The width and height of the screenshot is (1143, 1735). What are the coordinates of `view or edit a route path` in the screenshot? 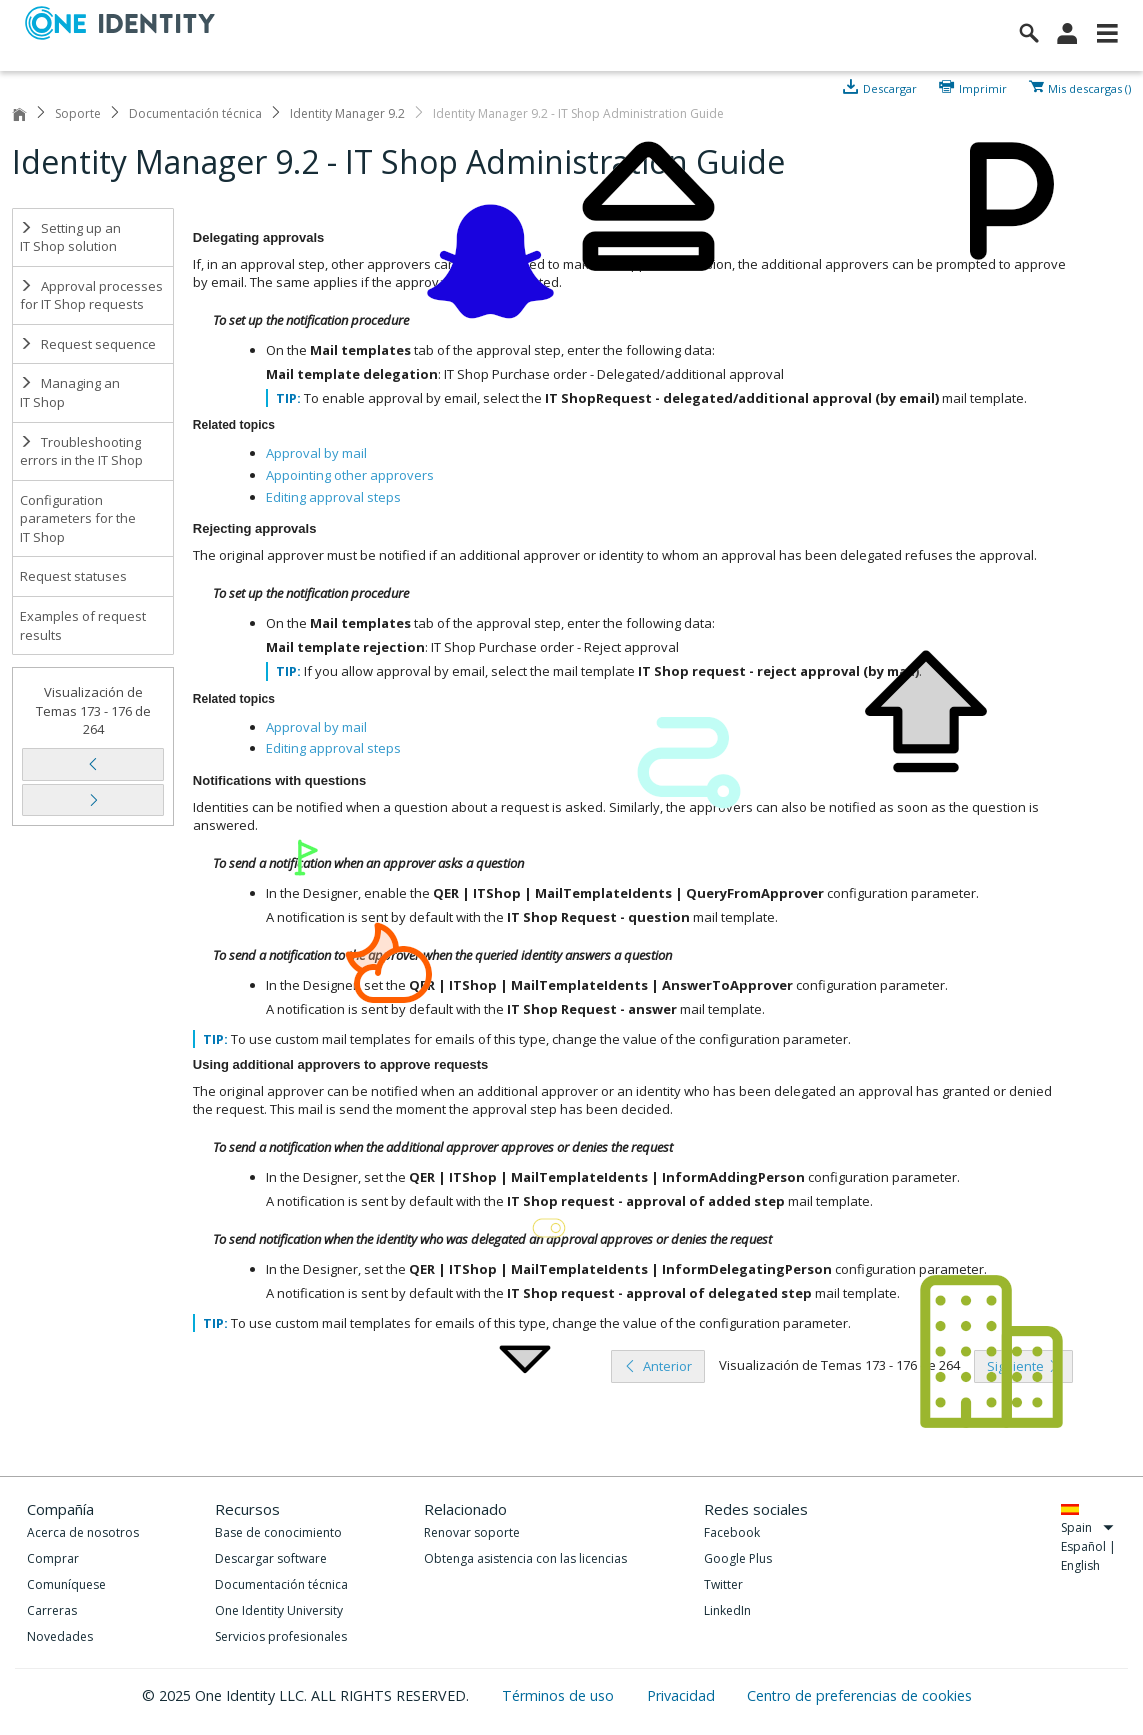 It's located at (689, 757).